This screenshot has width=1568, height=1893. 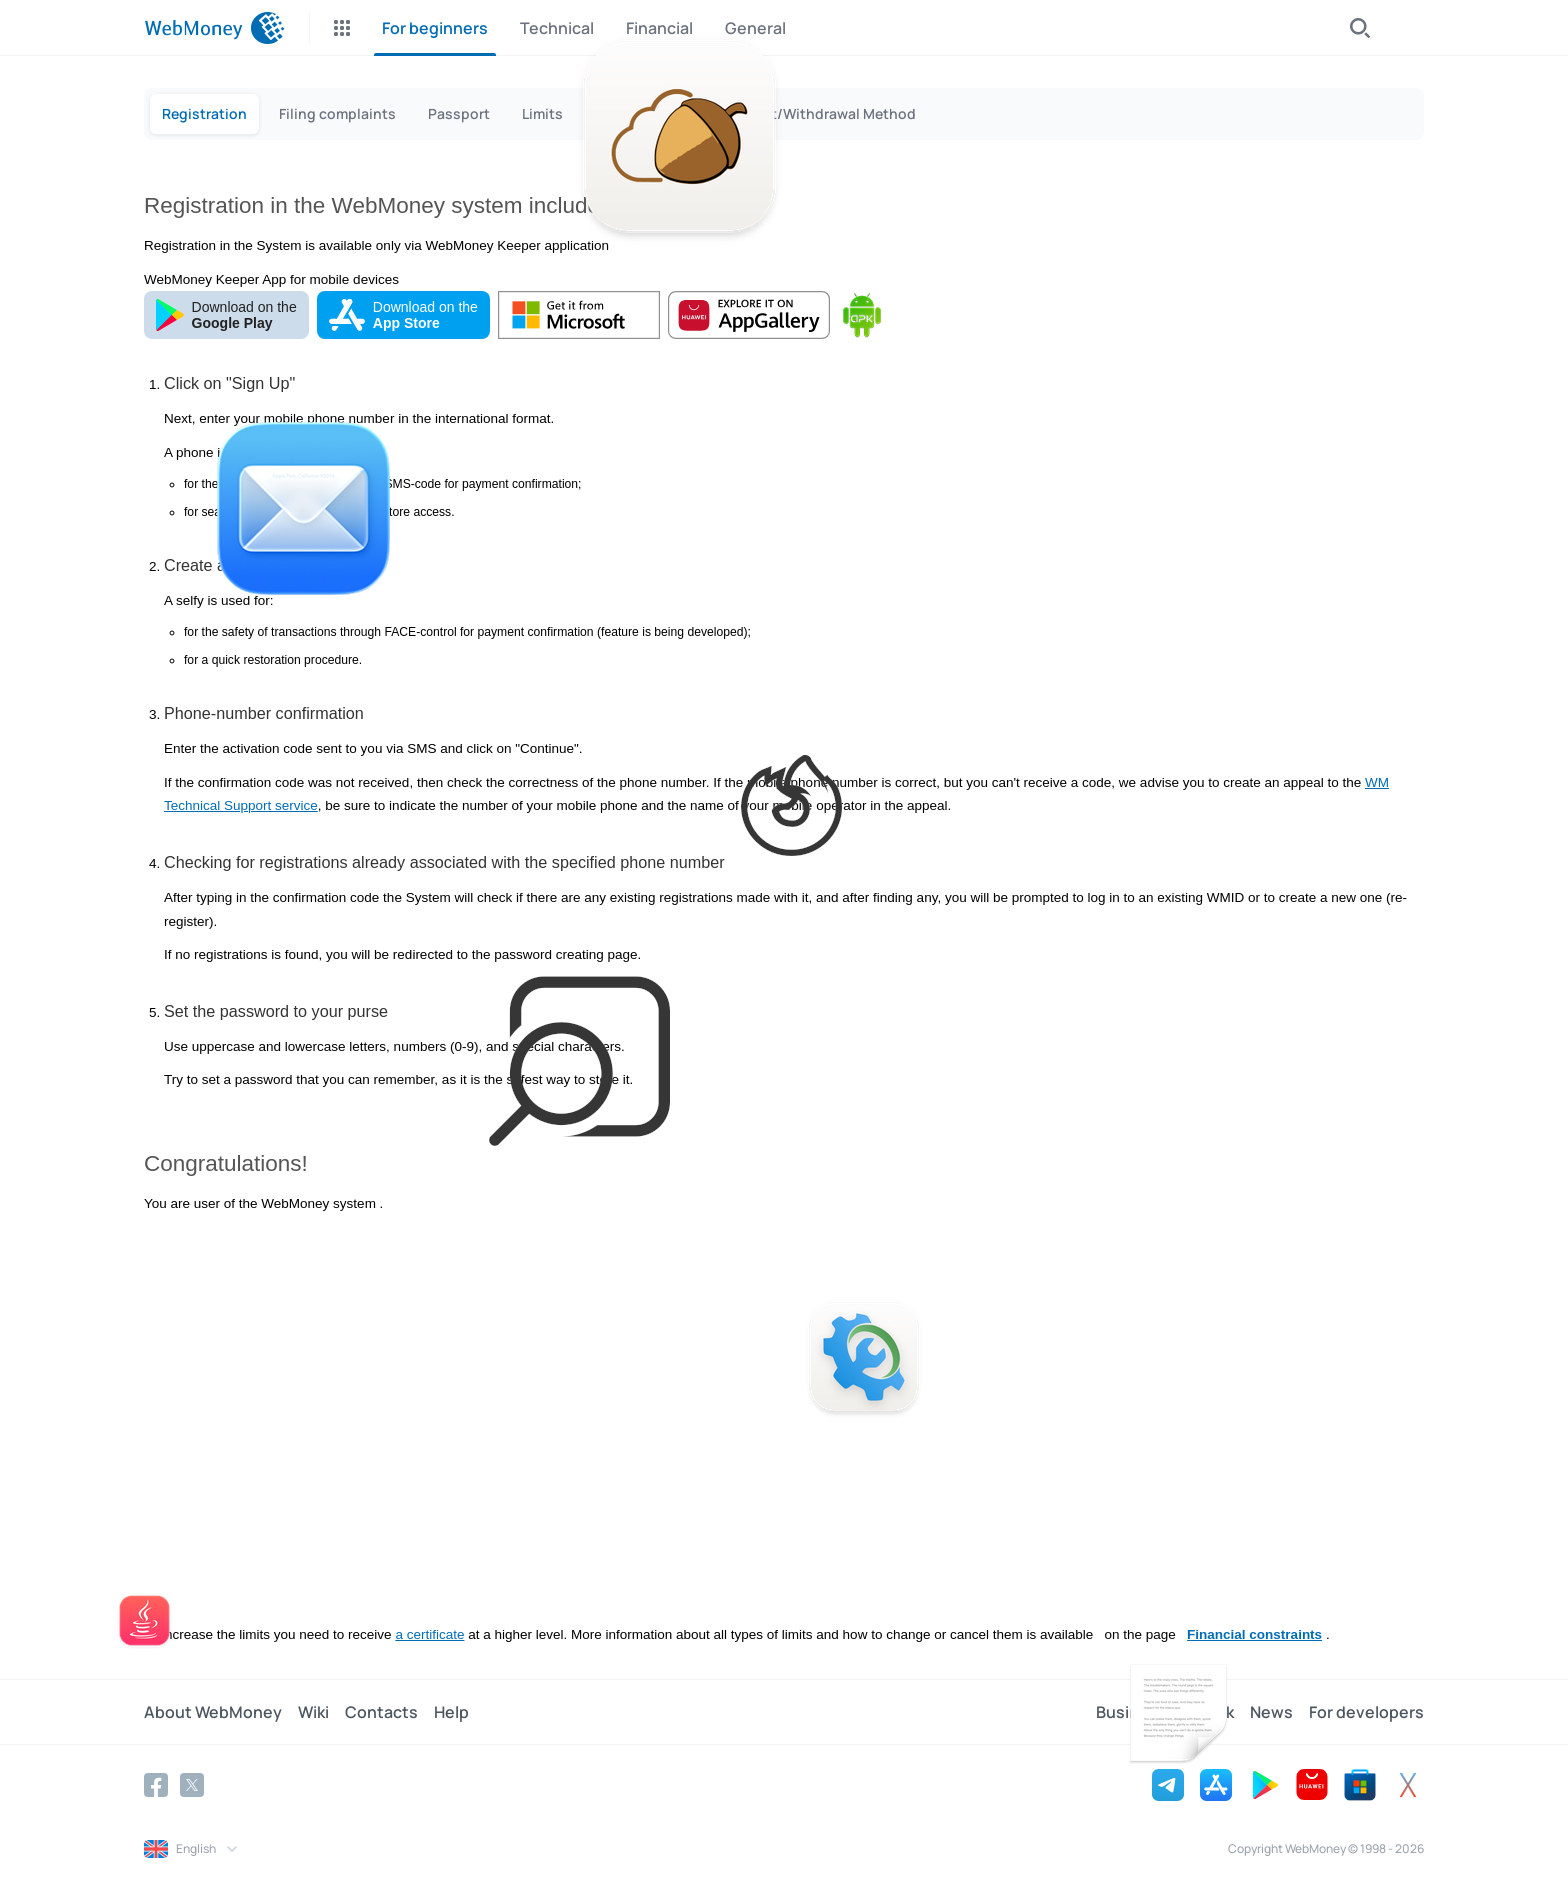 I want to click on open the Mail app, so click(x=303, y=508).